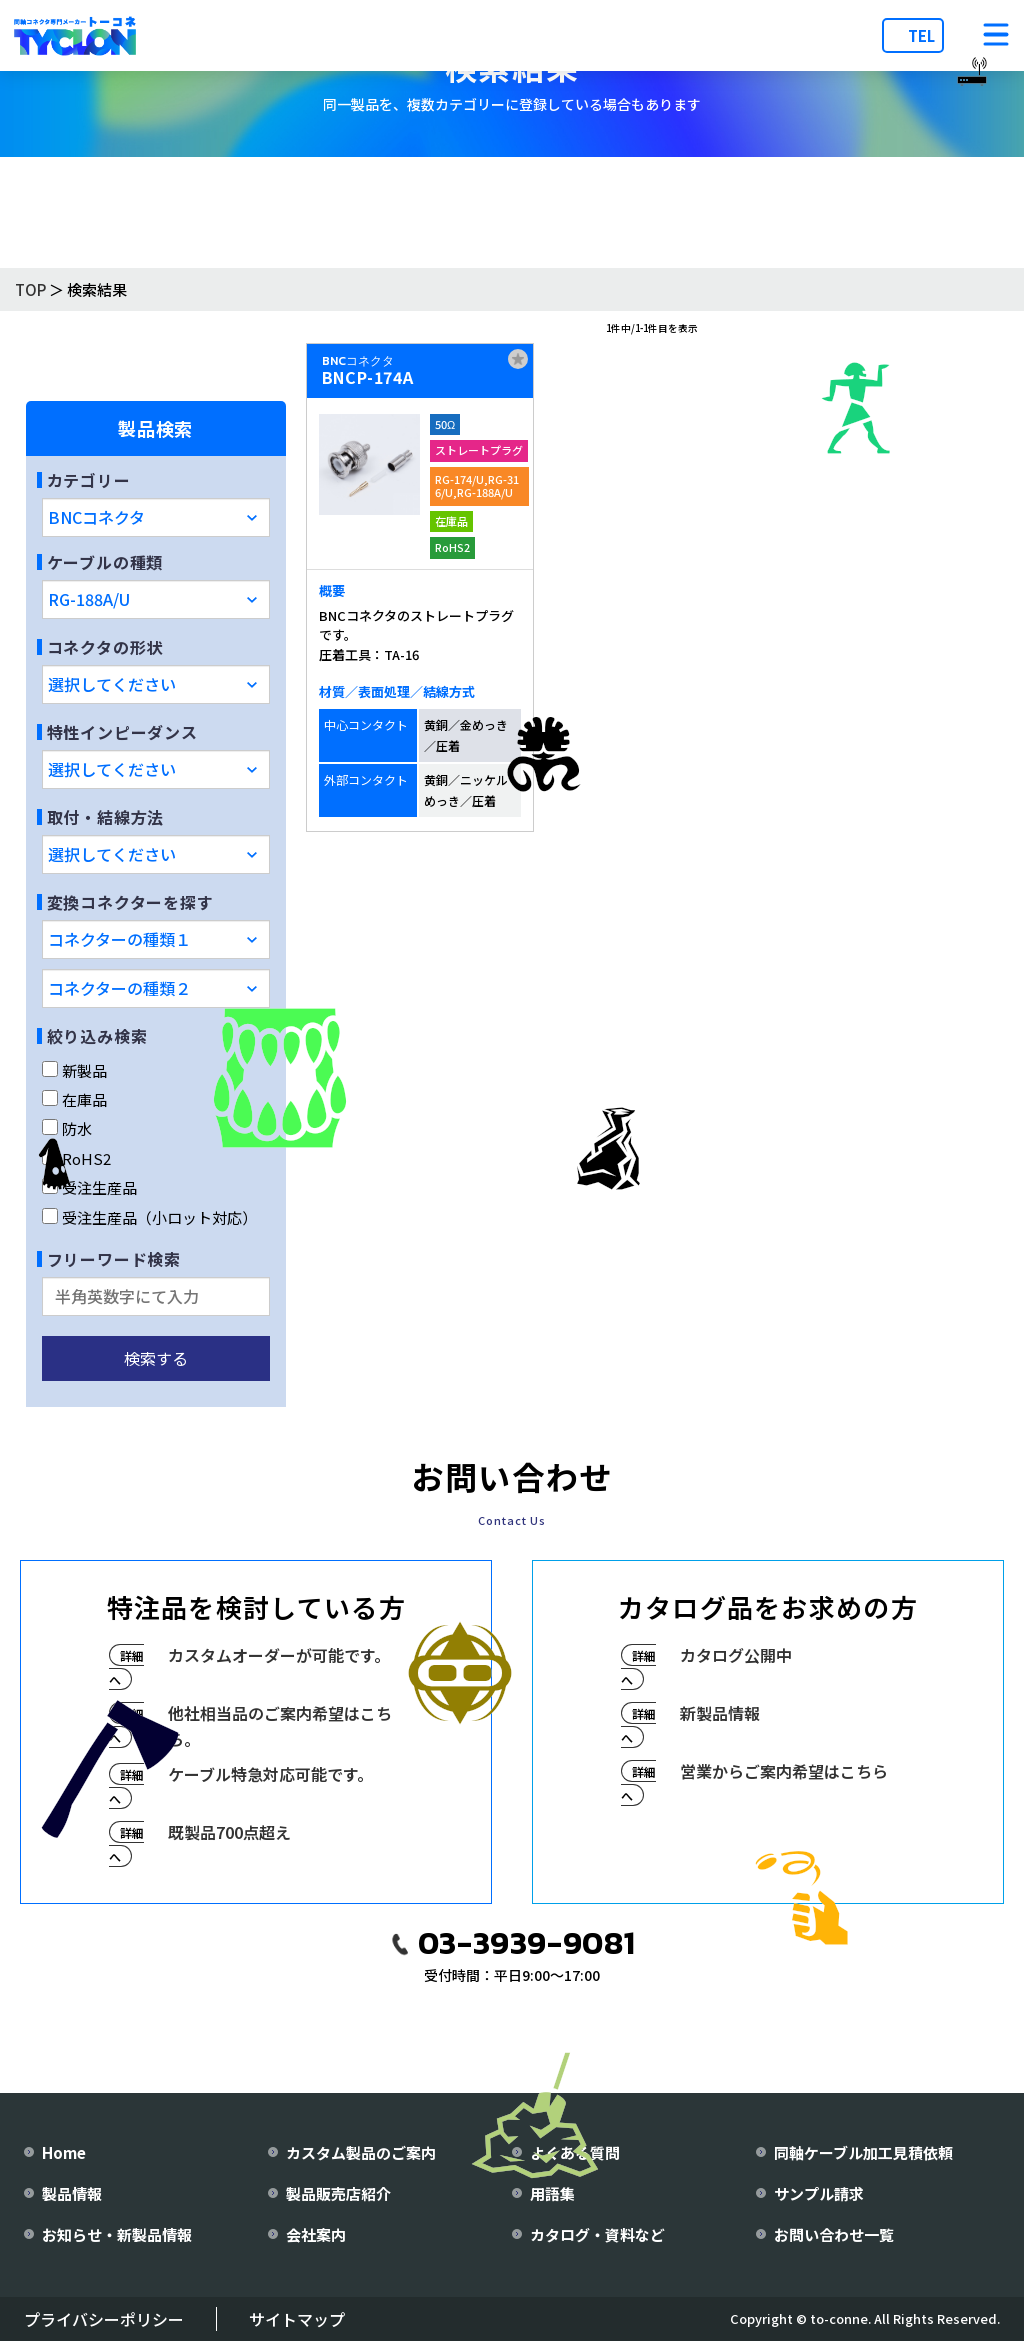 The height and width of the screenshot is (2341, 1024). Describe the element at coordinates (110, 1769) in the screenshot. I see `equip hatchet tool or weapon` at that location.